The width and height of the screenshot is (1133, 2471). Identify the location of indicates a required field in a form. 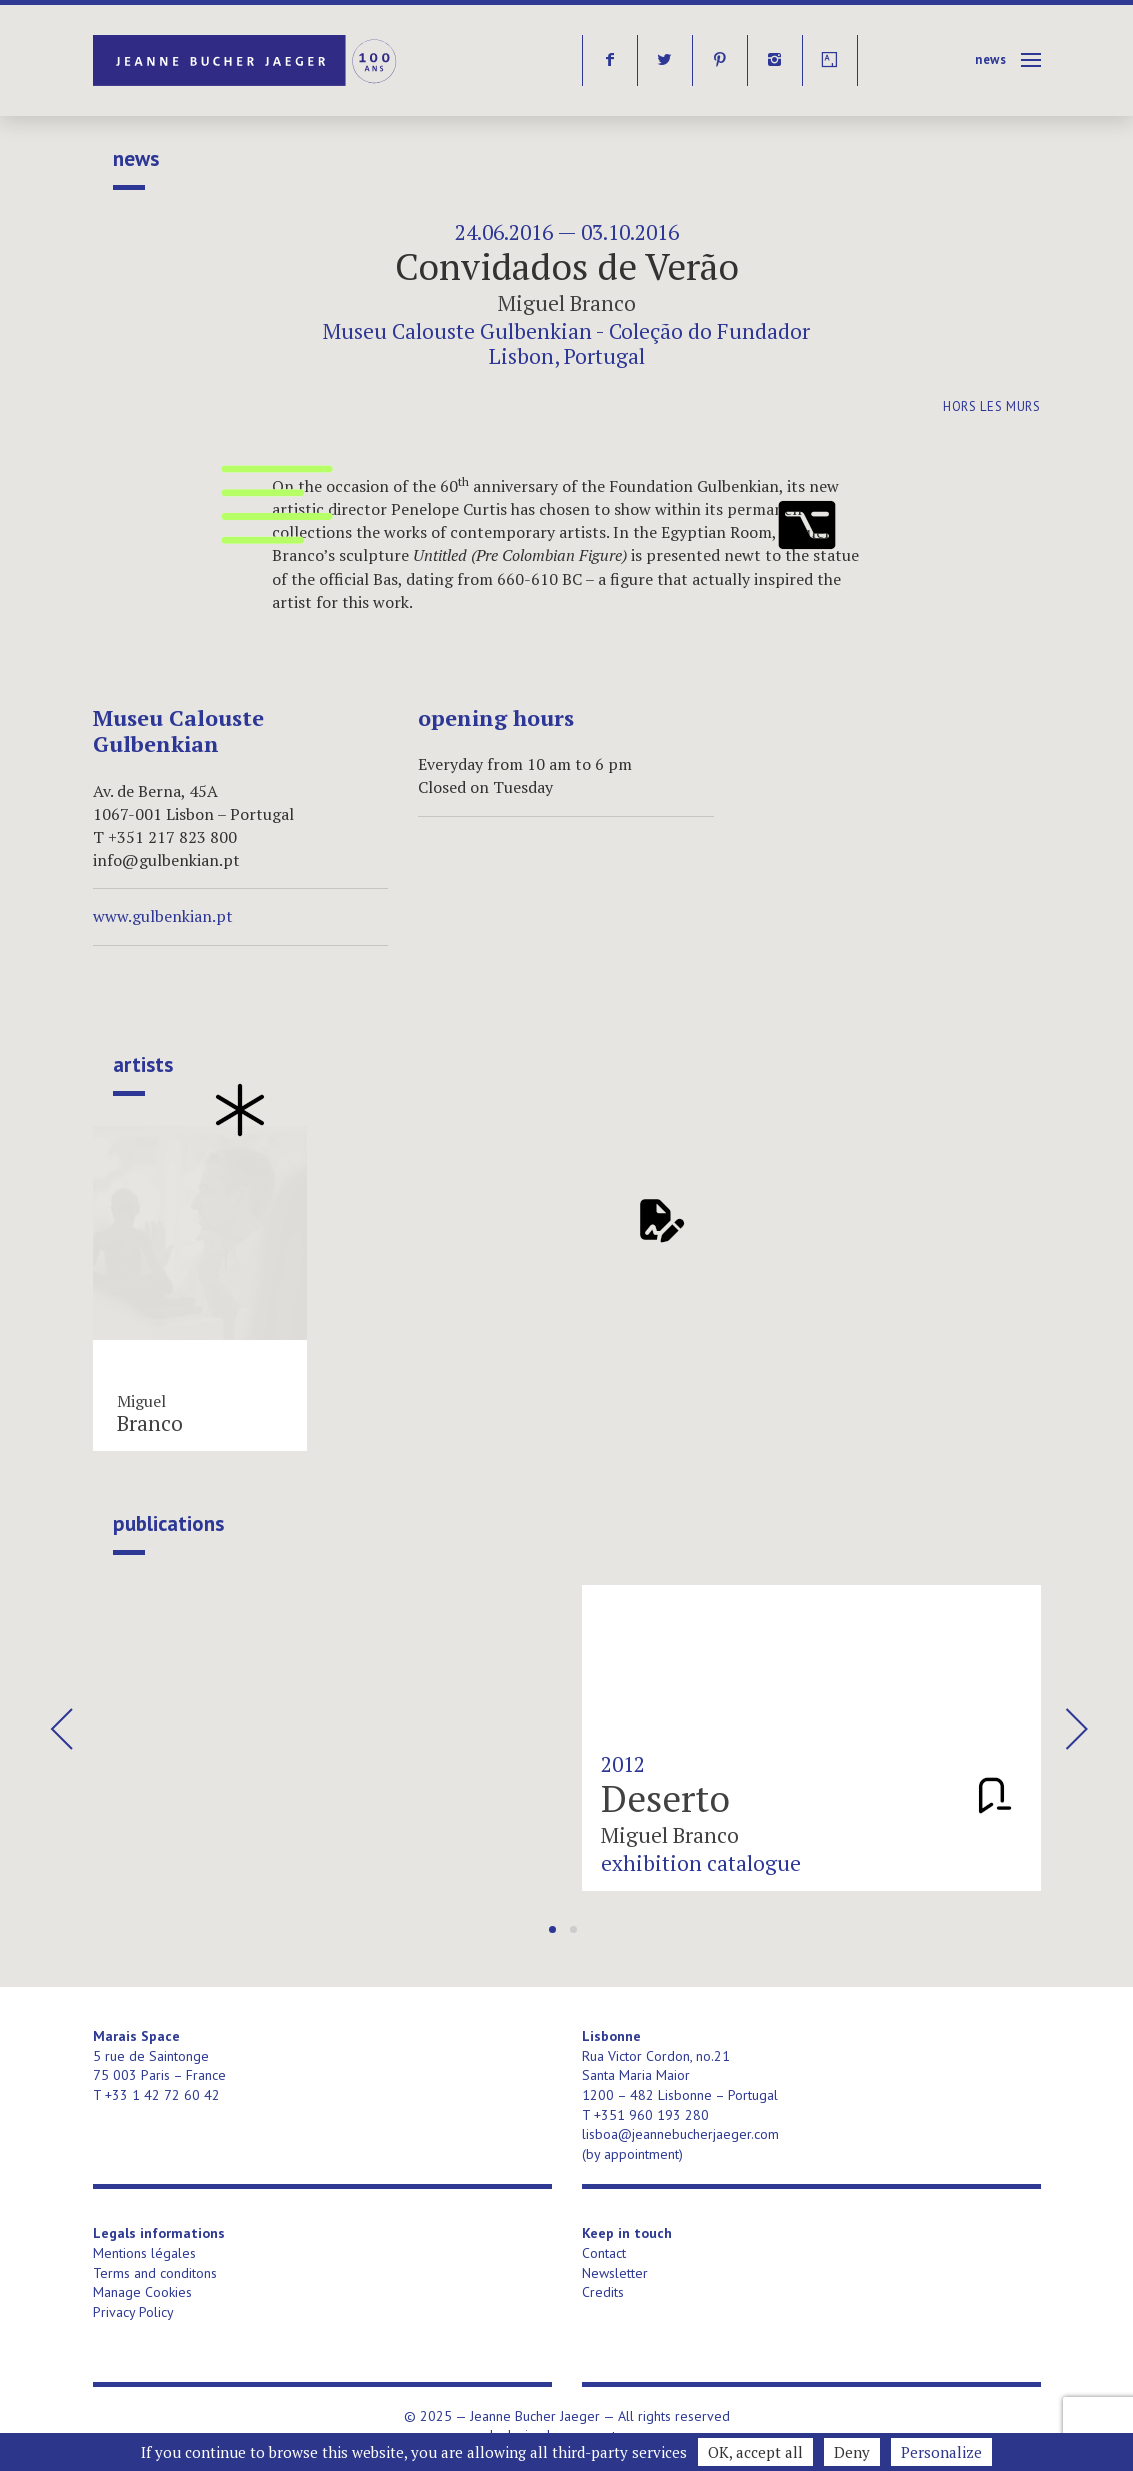
(240, 1110).